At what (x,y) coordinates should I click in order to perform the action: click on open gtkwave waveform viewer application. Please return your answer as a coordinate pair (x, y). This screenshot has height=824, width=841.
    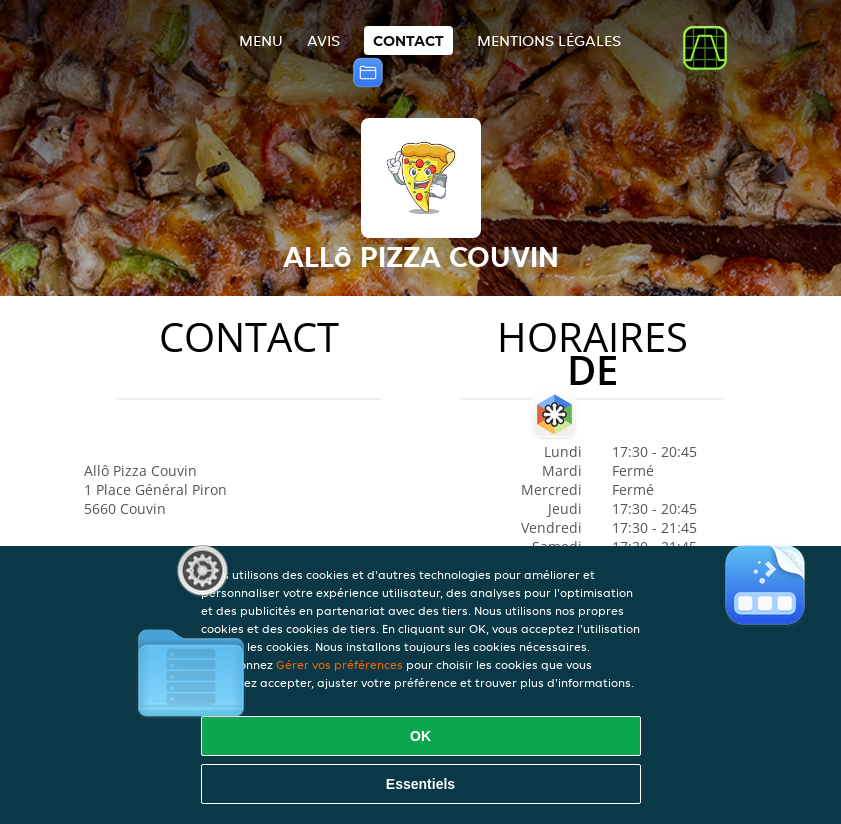
    Looking at the image, I should click on (705, 48).